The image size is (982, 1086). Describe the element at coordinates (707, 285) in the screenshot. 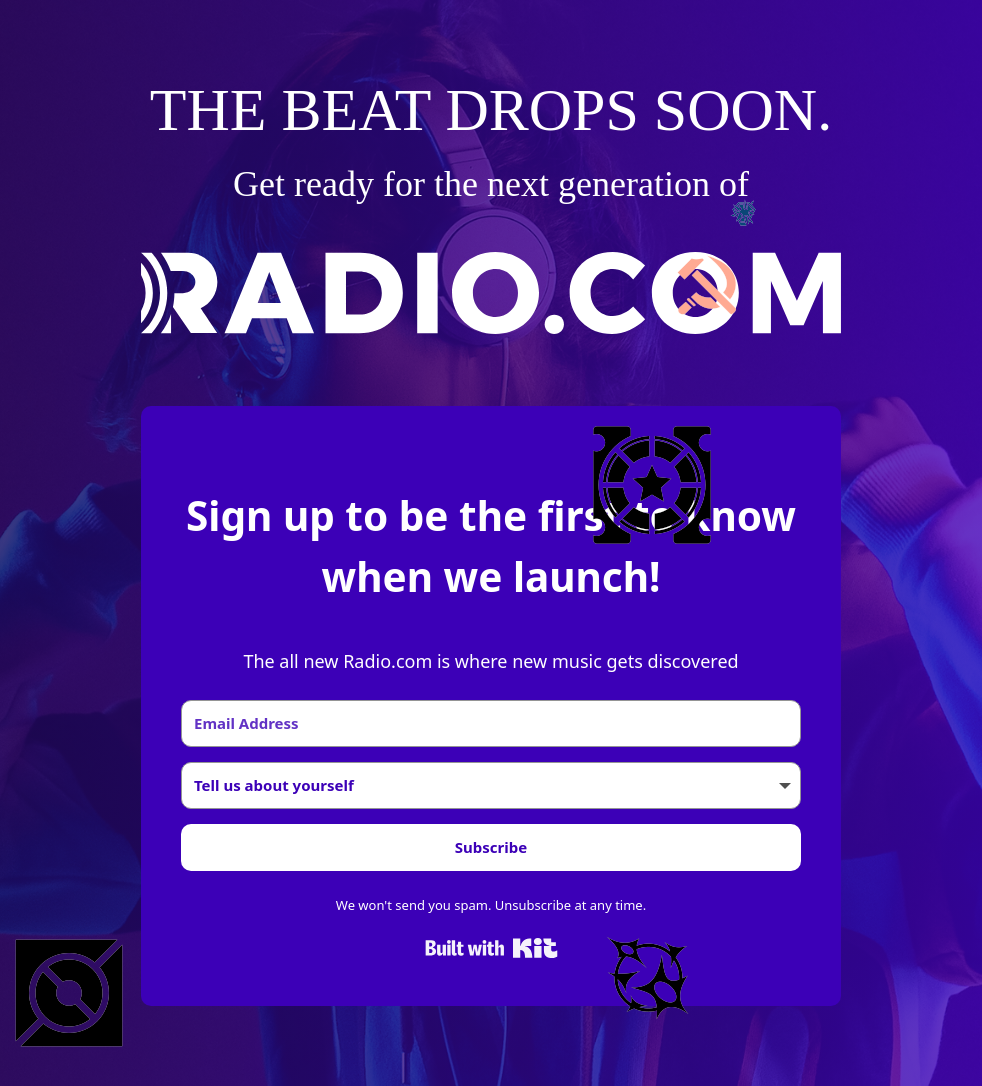

I see `communist or socialist themed content or game faction` at that location.